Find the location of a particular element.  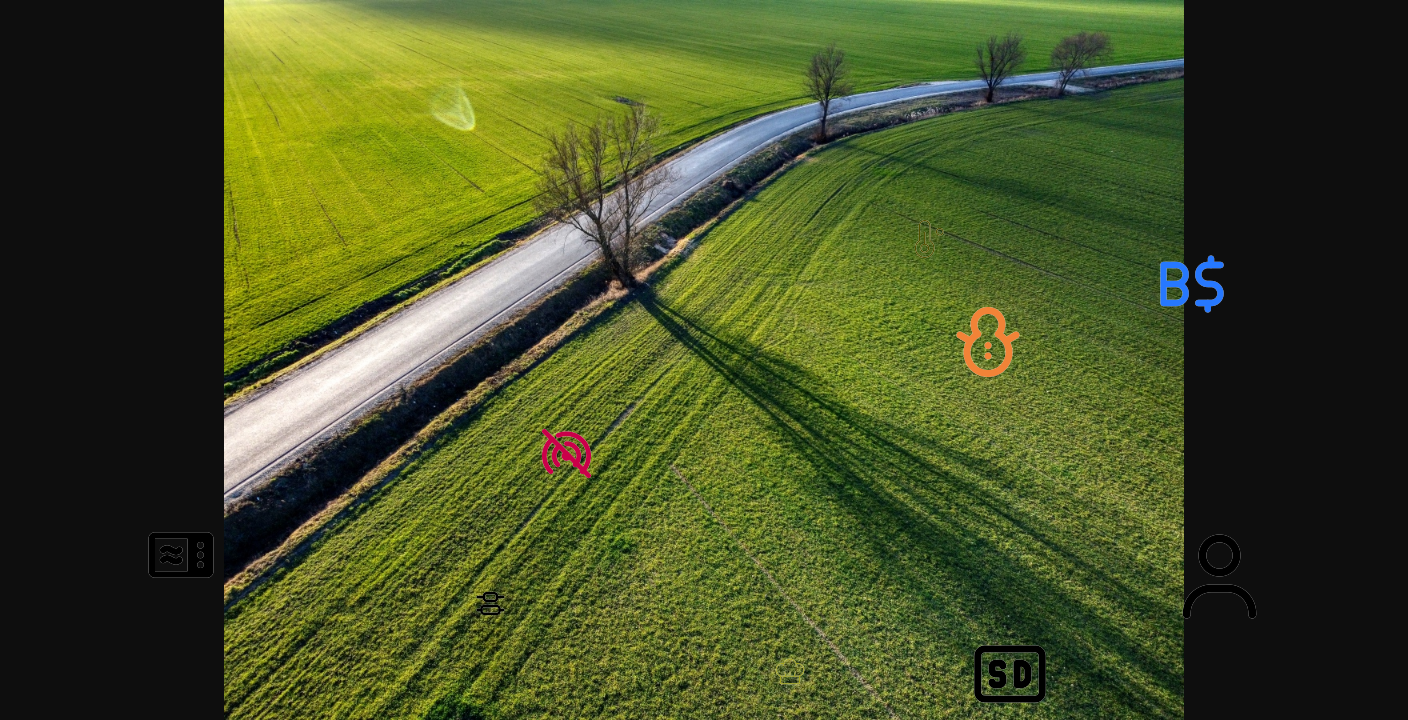

indicates standard definition video quality is located at coordinates (1010, 674).